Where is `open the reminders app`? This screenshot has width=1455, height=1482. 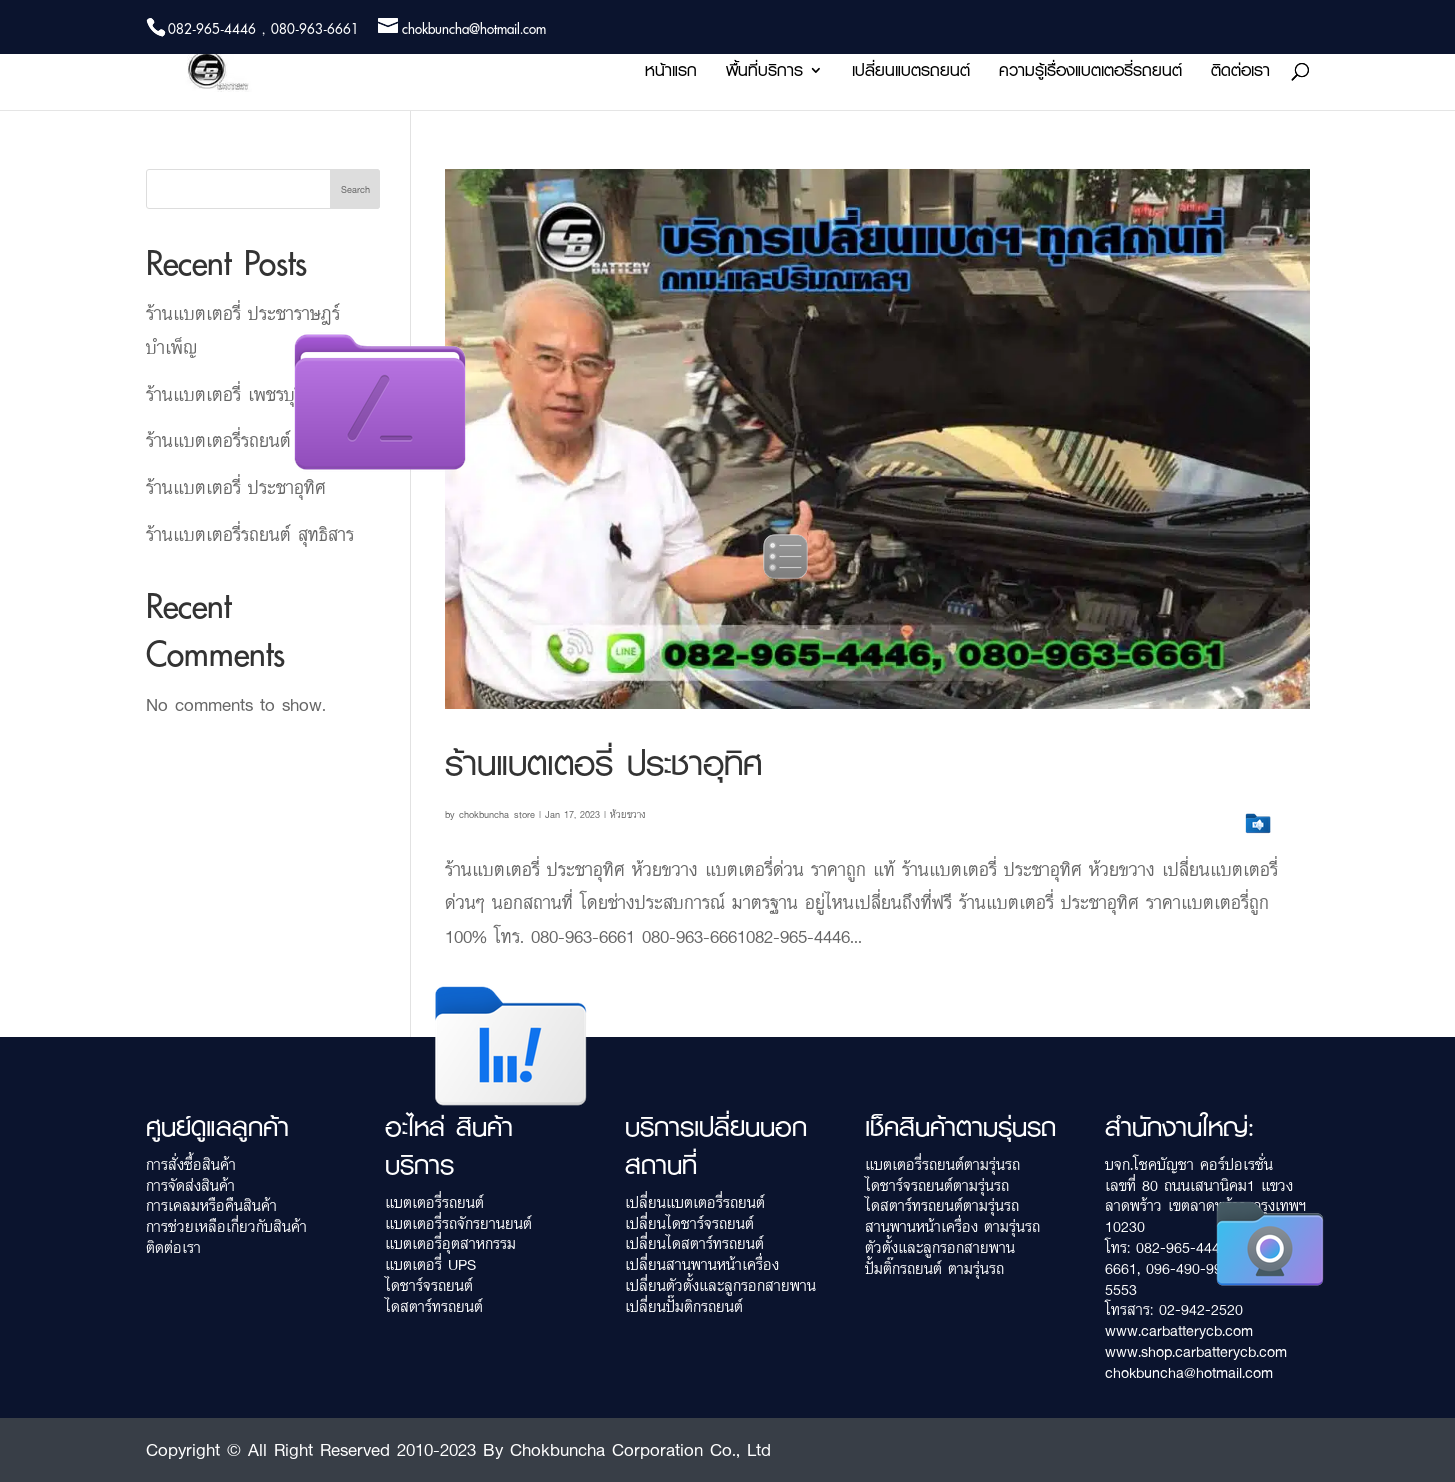 open the reminders app is located at coordinates (785, 556).